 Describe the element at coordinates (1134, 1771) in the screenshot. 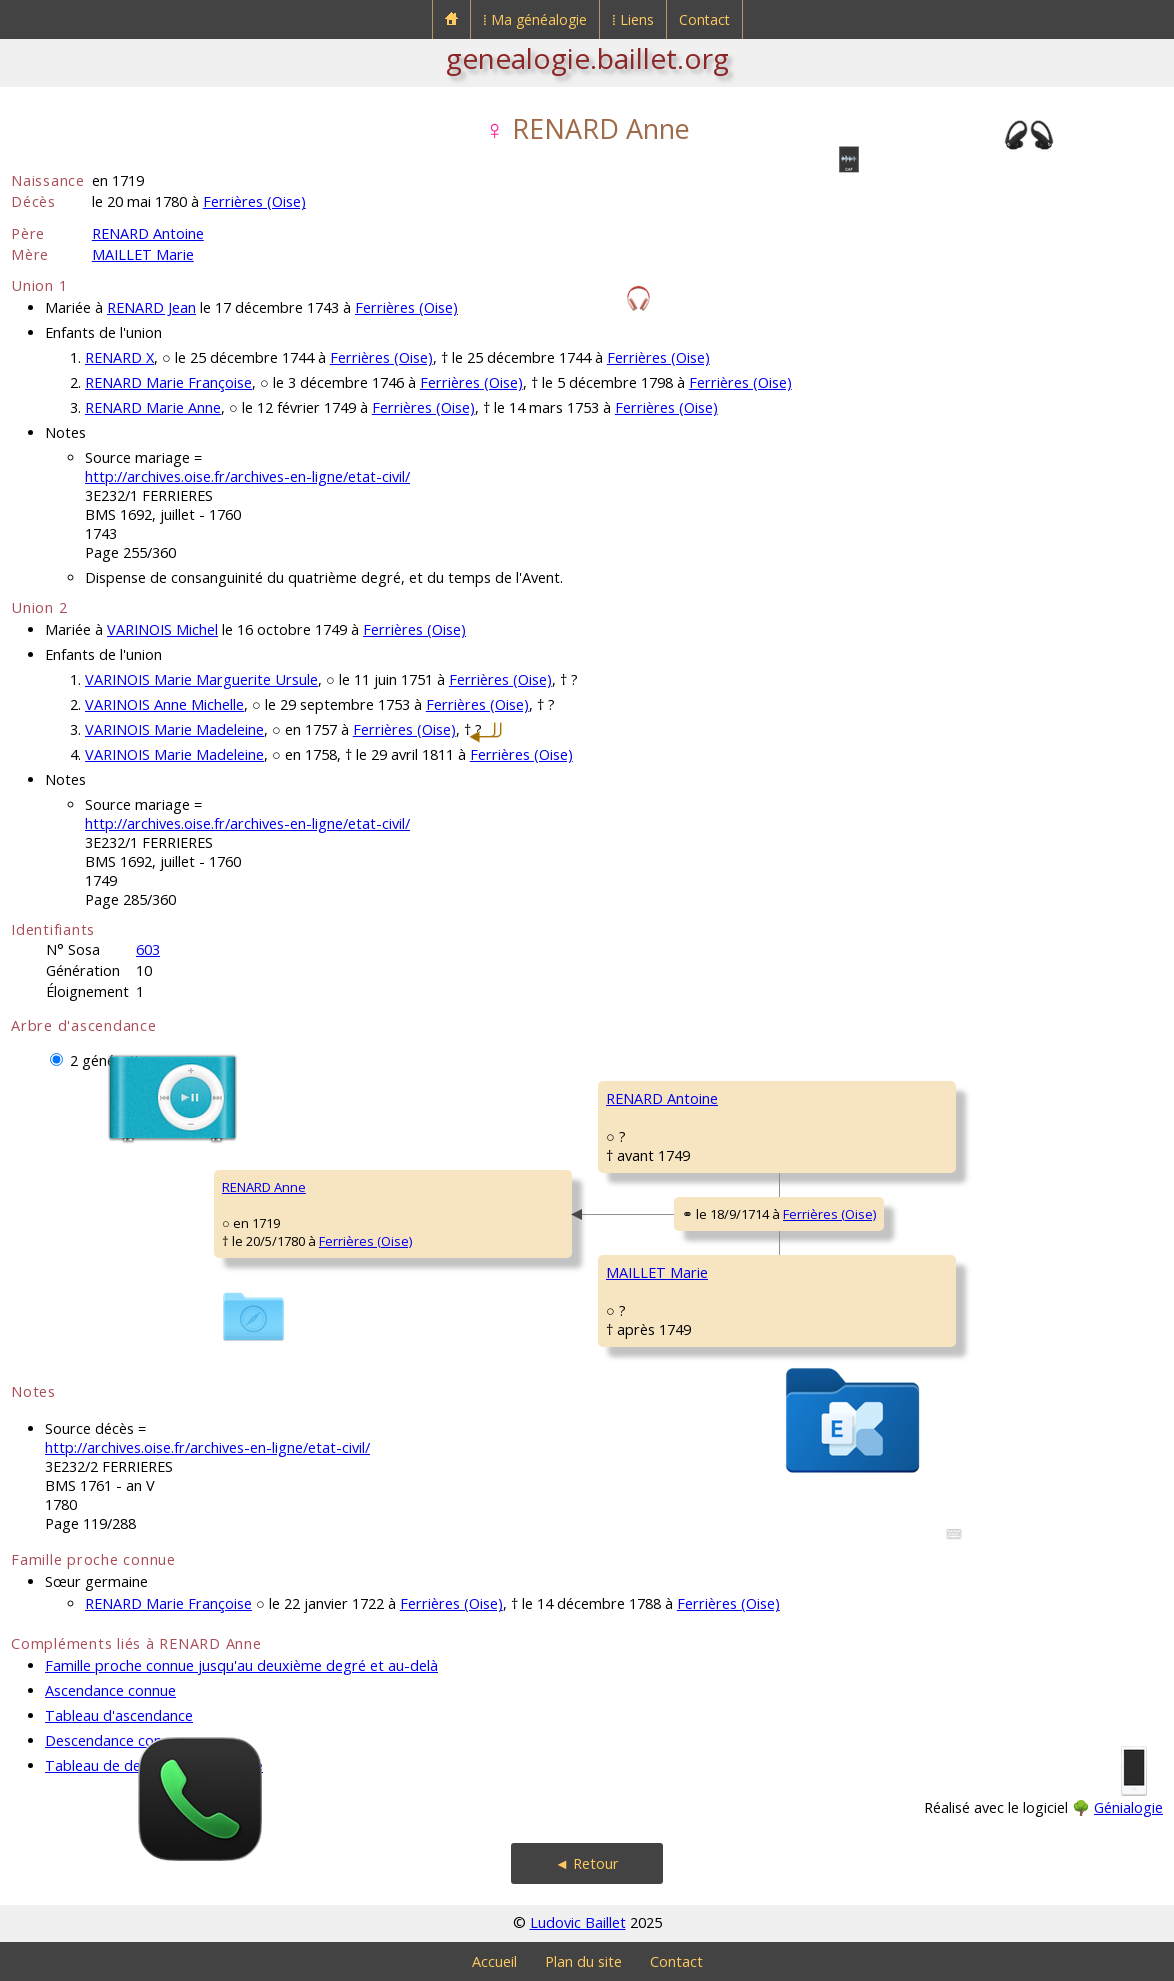

I see `iPod nano device connected` at that location.